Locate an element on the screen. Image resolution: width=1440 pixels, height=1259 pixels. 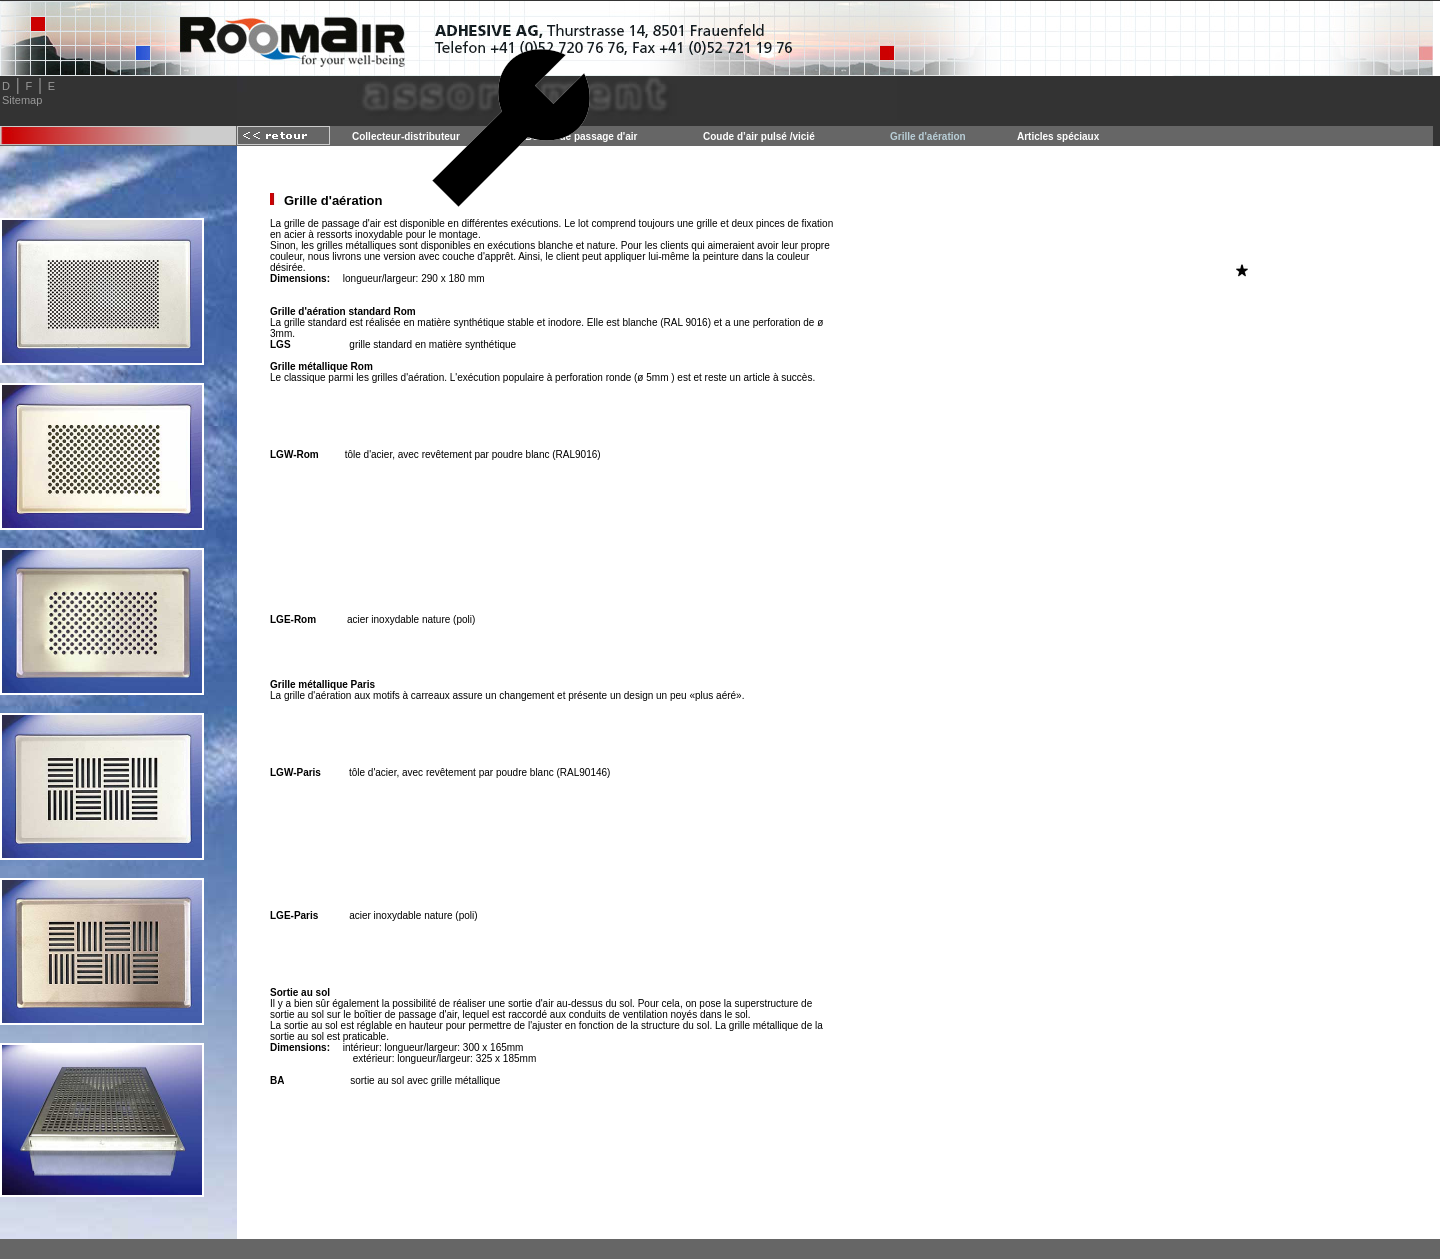
access build or configuration settings is located at coordinates (511, 128).